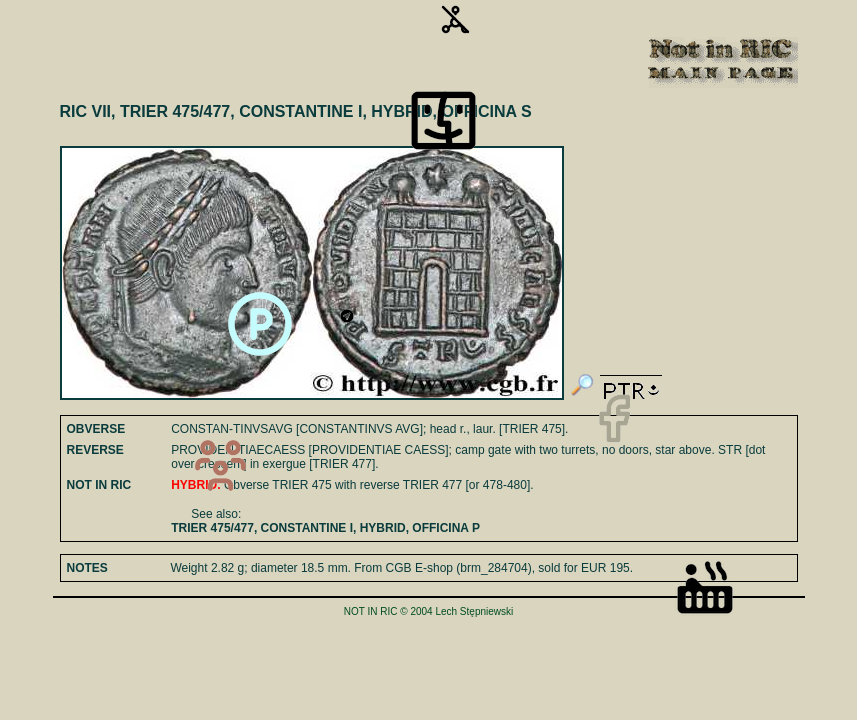 This screenshot has width=857, height=720. What do you see at coordinates (220, 465) in the screenshot?
I see `view group members or team roster` at bounding box center [220, 465].